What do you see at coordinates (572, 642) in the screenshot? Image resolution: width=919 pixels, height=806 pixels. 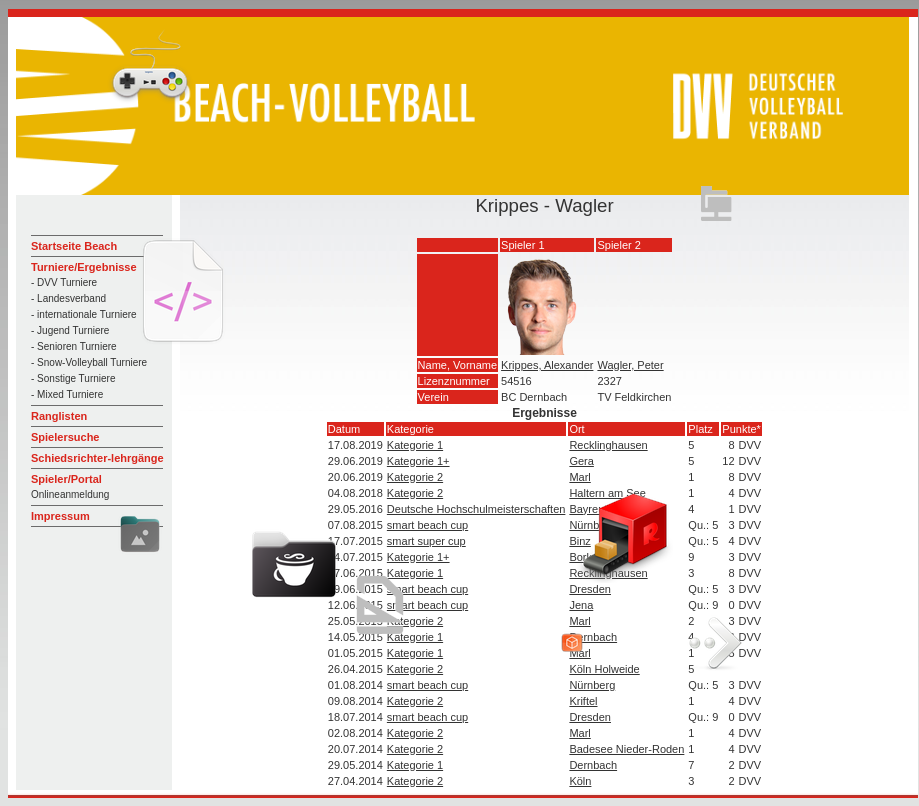 I see `3ds format 3d model file` at bounding box center [572, 642].